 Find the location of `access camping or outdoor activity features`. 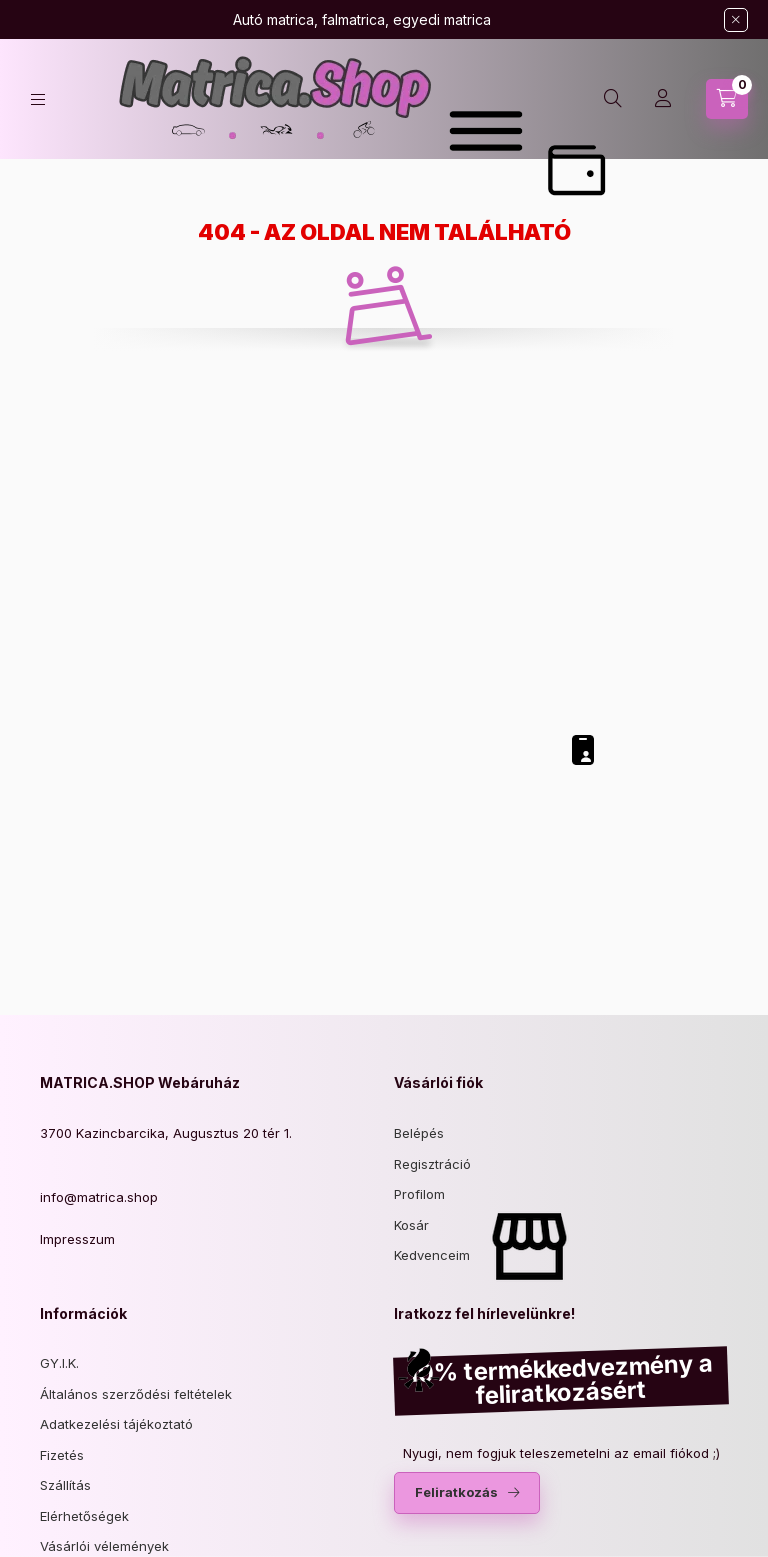

access camping or outdoor activity features is located at coordinates (419, 1370).